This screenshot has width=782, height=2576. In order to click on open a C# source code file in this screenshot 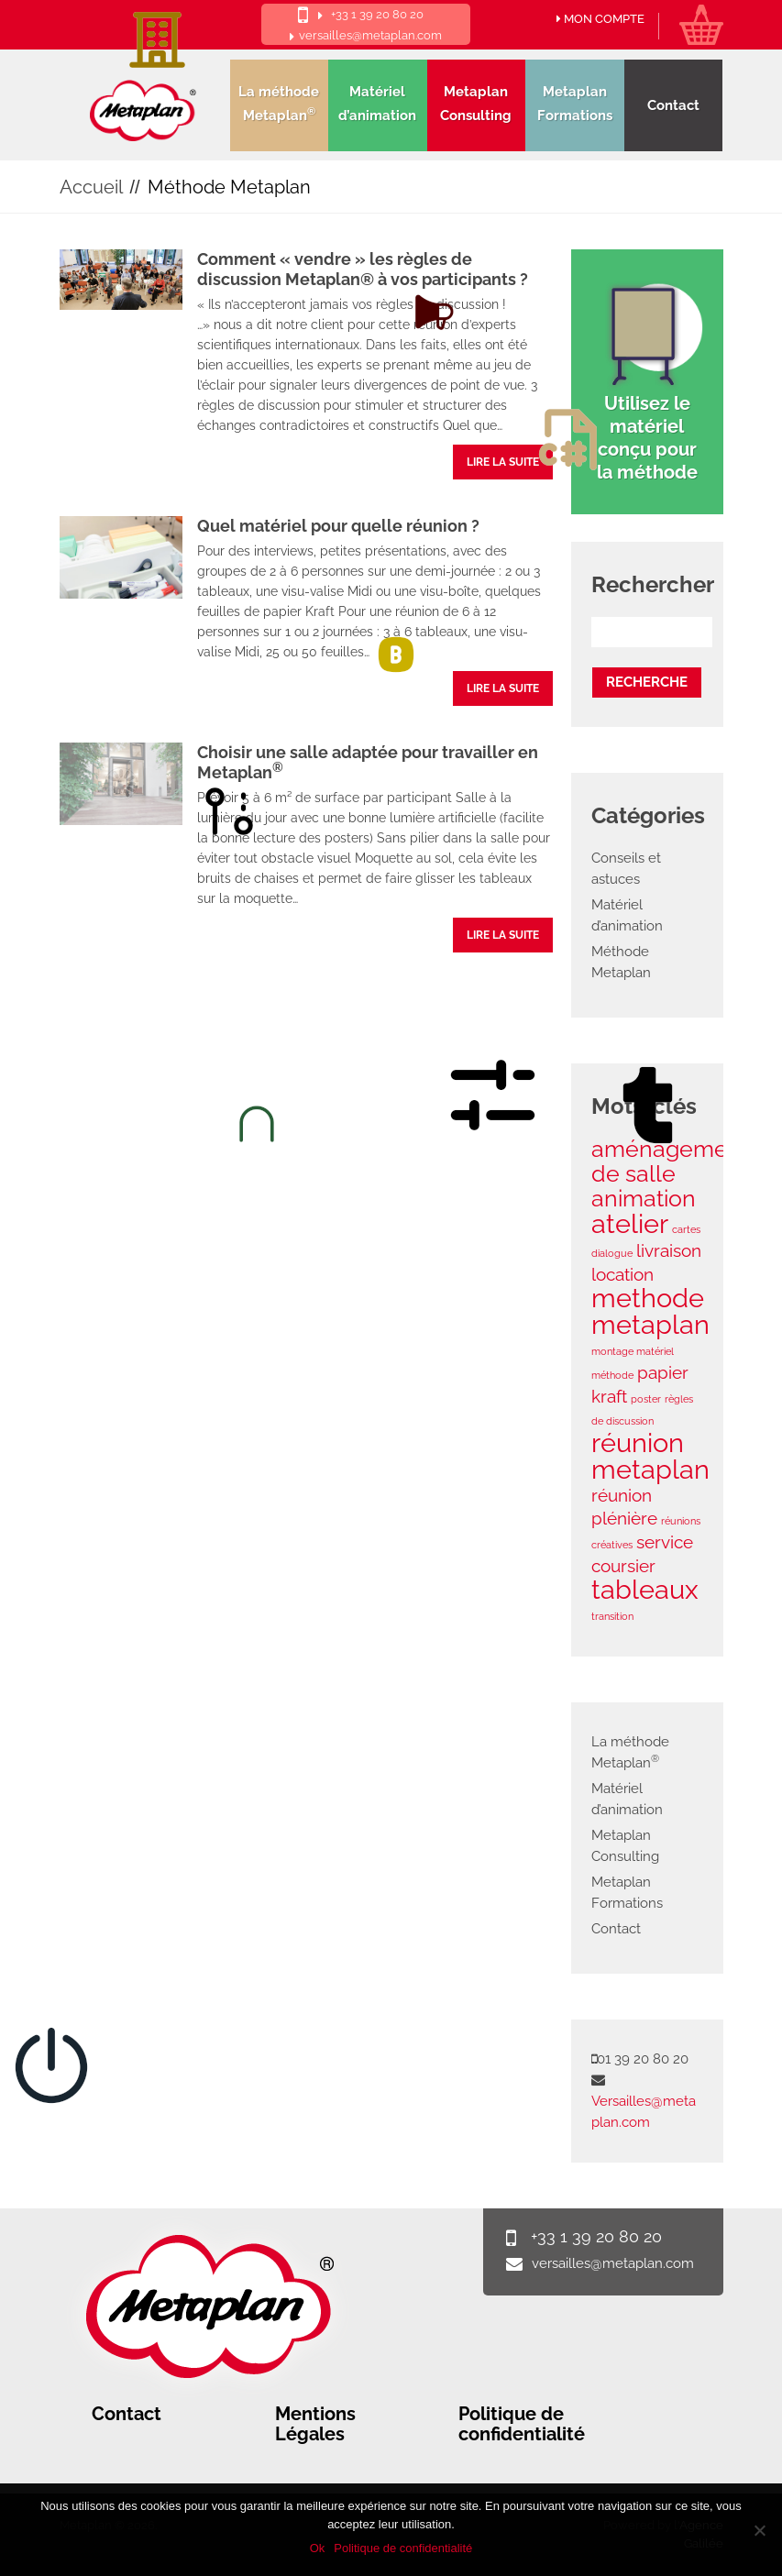, I will do `click(570, 439)`.